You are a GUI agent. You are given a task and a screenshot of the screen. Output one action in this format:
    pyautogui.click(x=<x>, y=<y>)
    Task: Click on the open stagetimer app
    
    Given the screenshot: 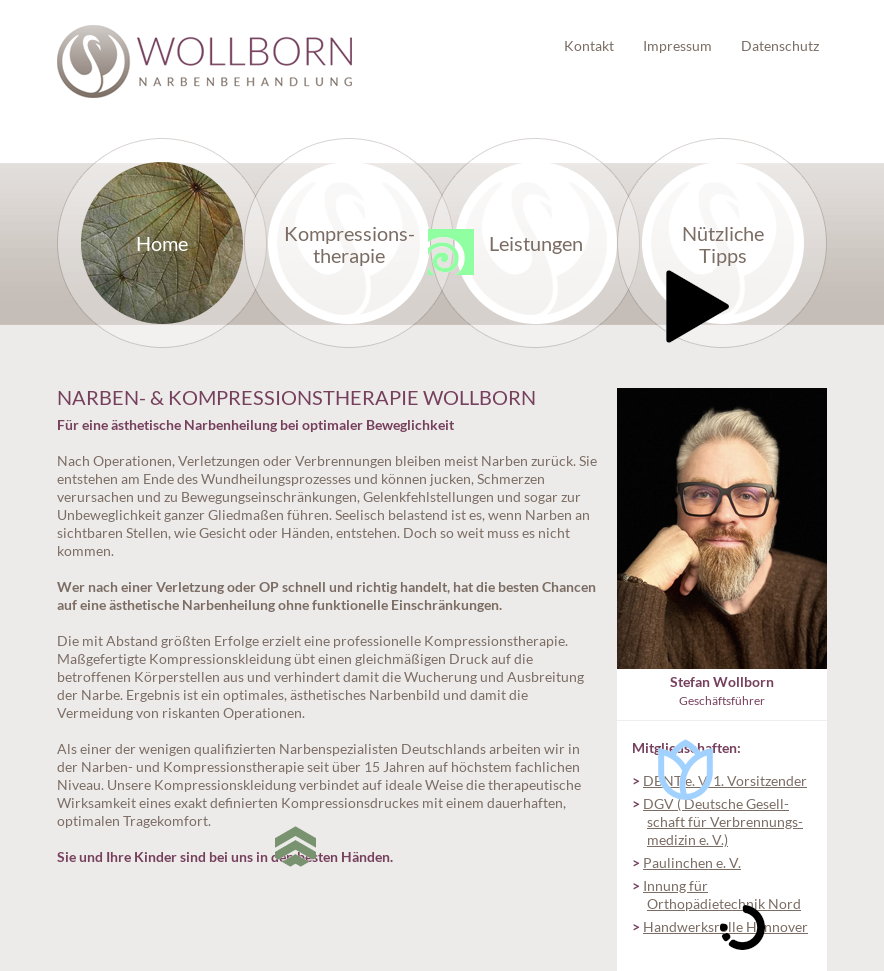 What is the action you would take?
    pyautogui.click(x=742, y=927)
    